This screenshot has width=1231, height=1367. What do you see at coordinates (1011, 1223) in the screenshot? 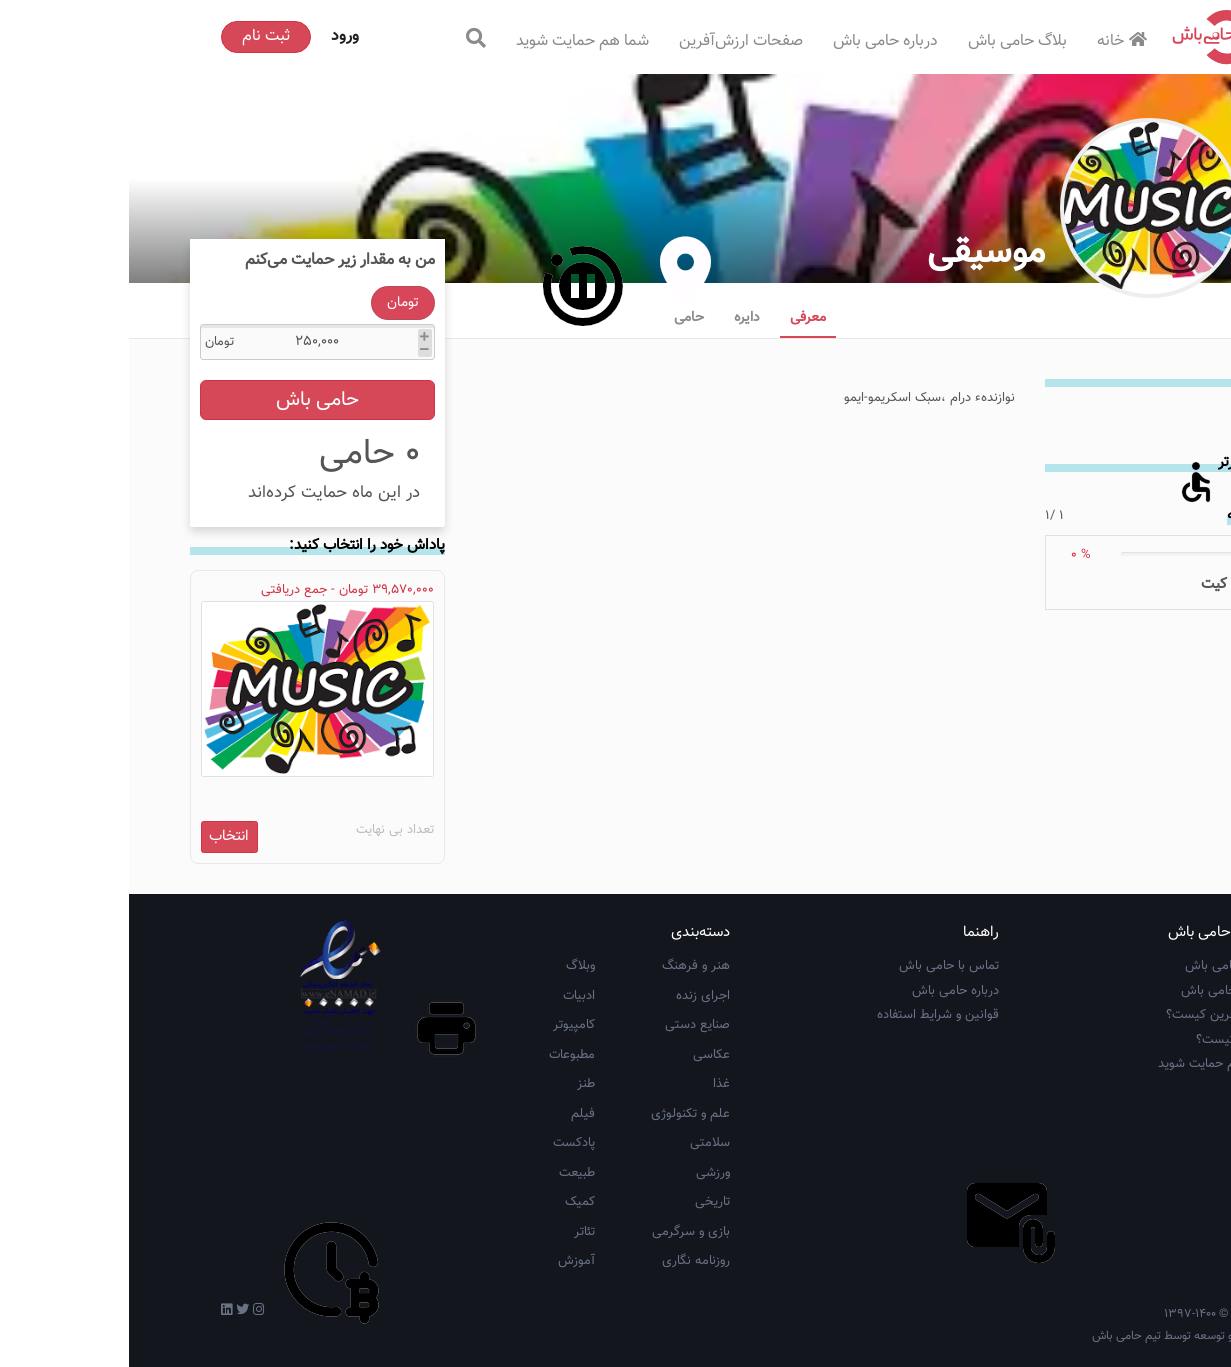
I see `attach a file to your email` at bounding box center [1011, 1223].